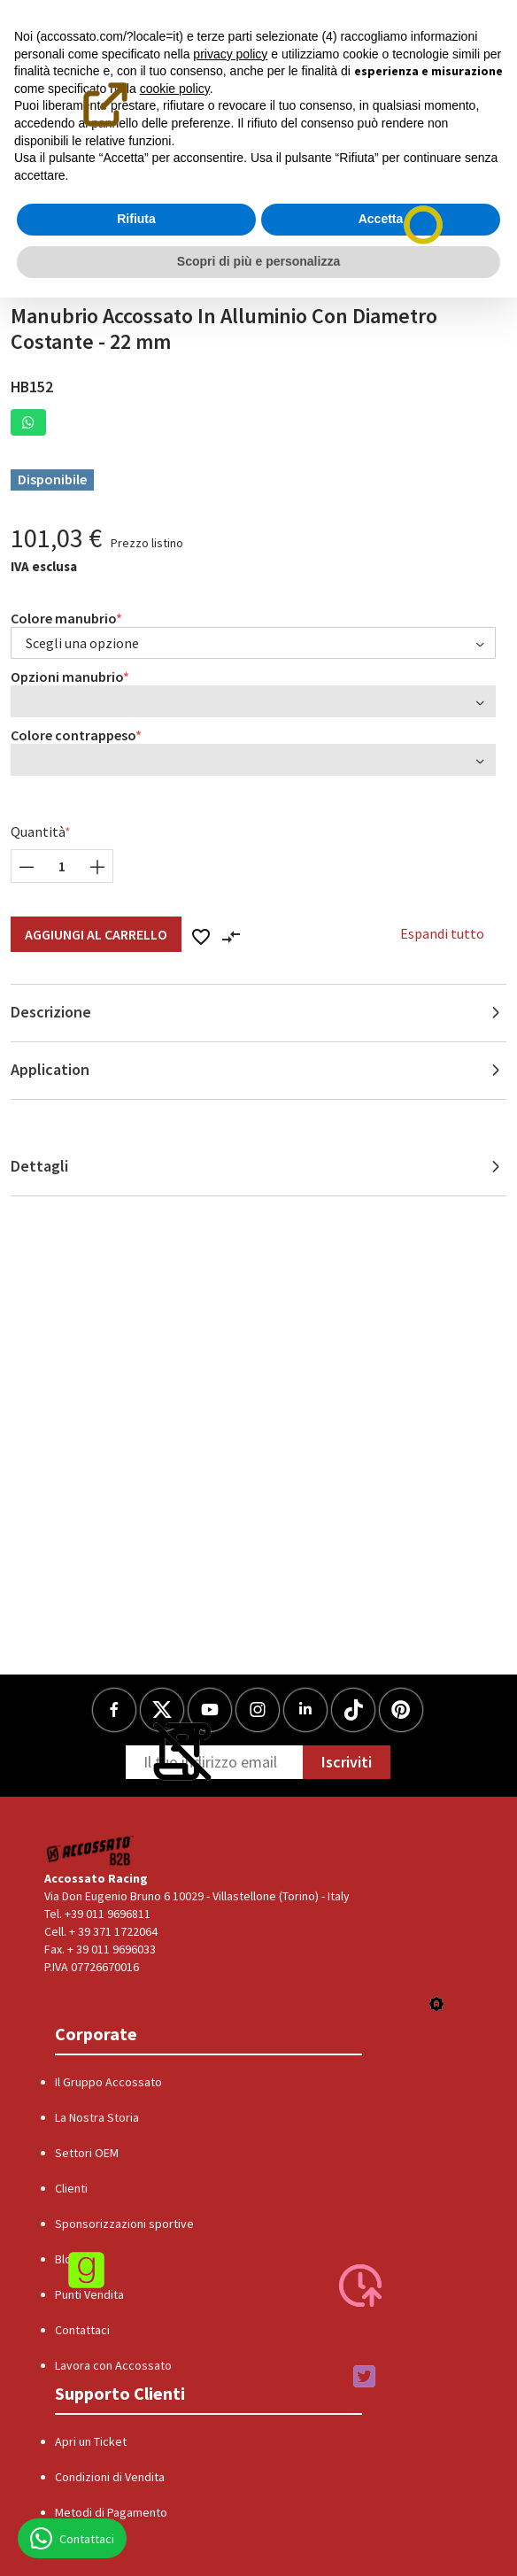 The image size is (517, 2576). Describe the element at coordinates (105, 104) in the screenshot. I see `open link in a new tab or window` at that location.